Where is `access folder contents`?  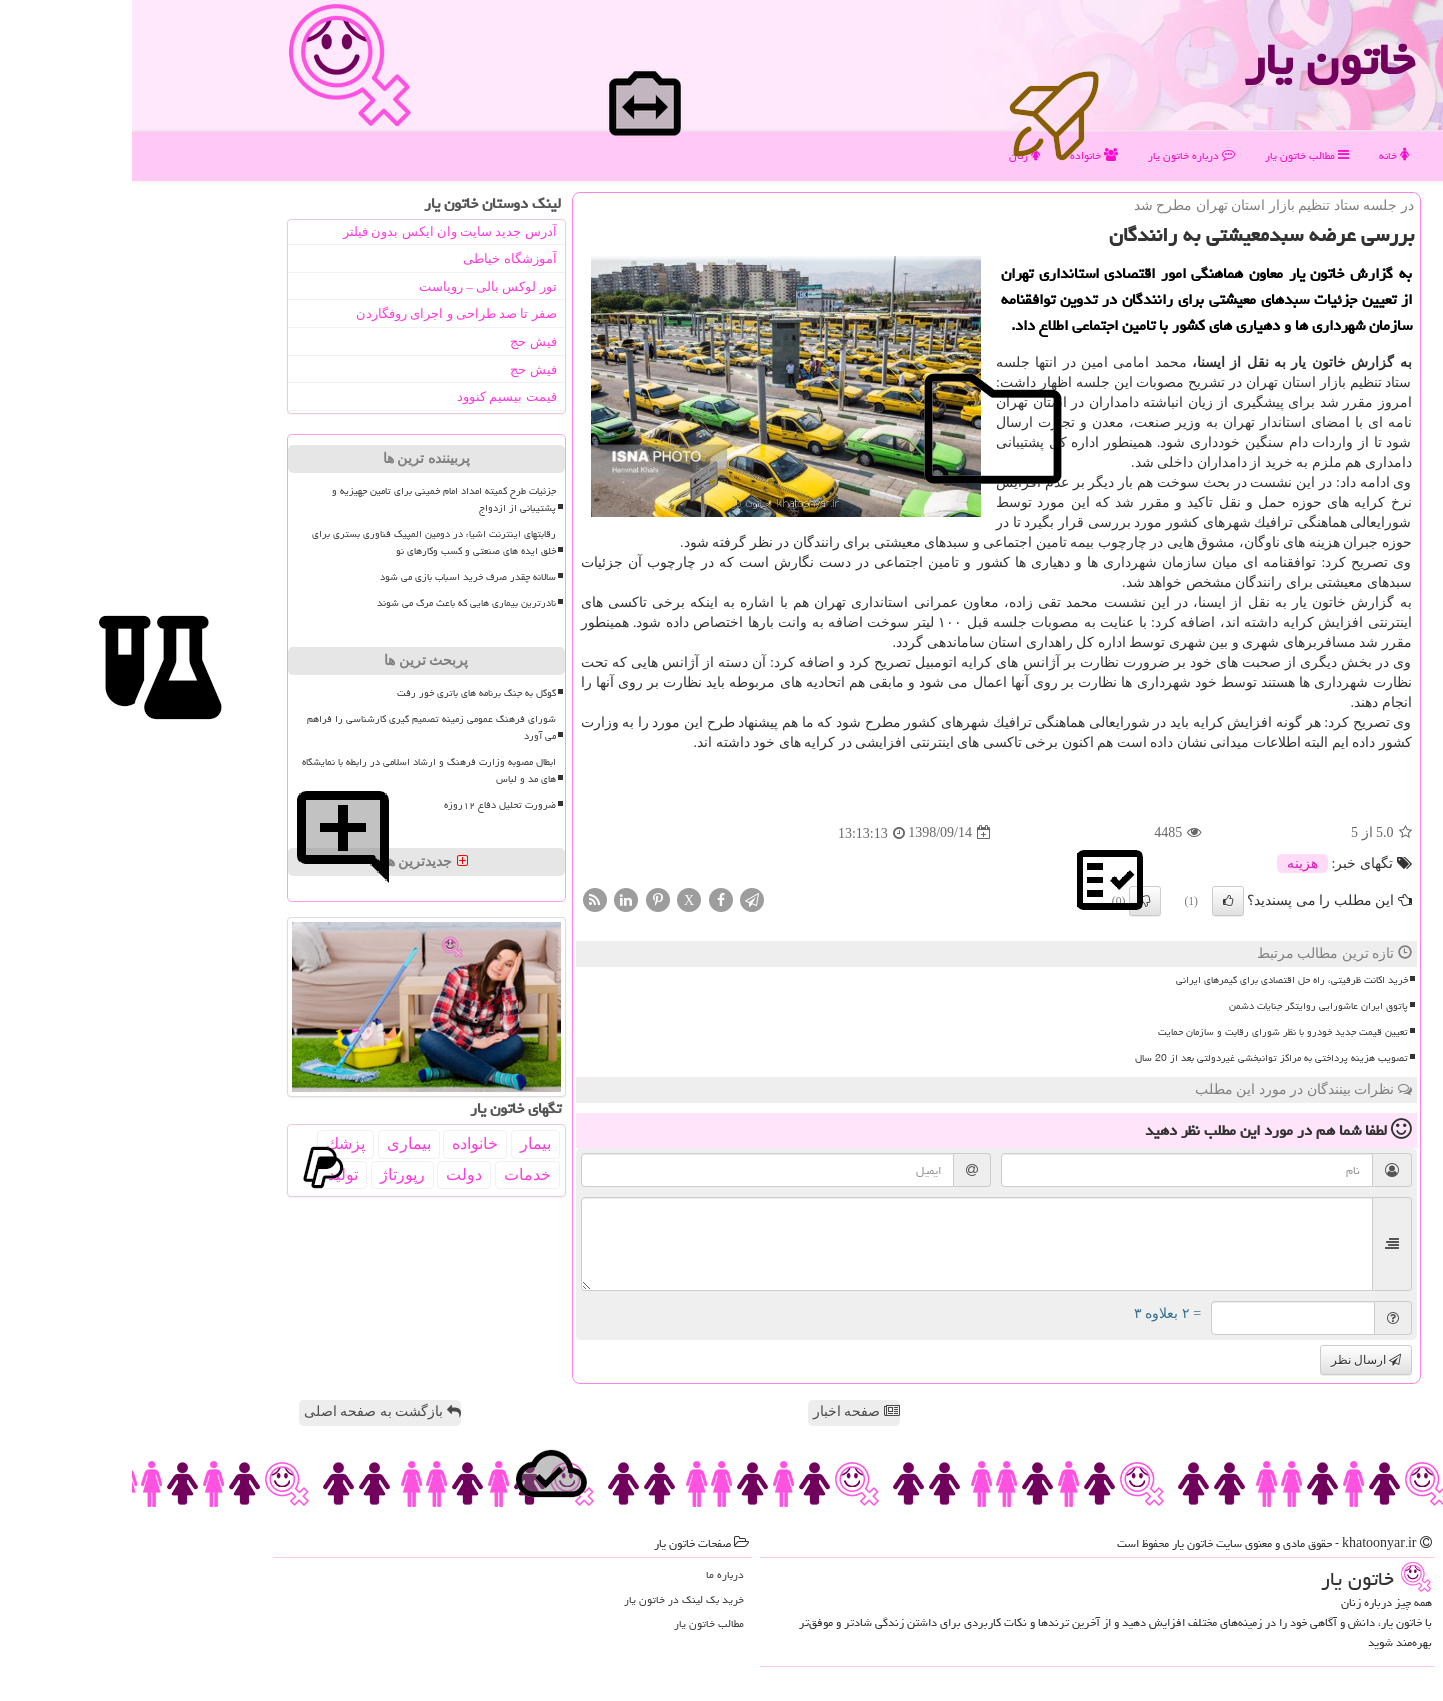 access folder contents is located at coordinates (993, 426).